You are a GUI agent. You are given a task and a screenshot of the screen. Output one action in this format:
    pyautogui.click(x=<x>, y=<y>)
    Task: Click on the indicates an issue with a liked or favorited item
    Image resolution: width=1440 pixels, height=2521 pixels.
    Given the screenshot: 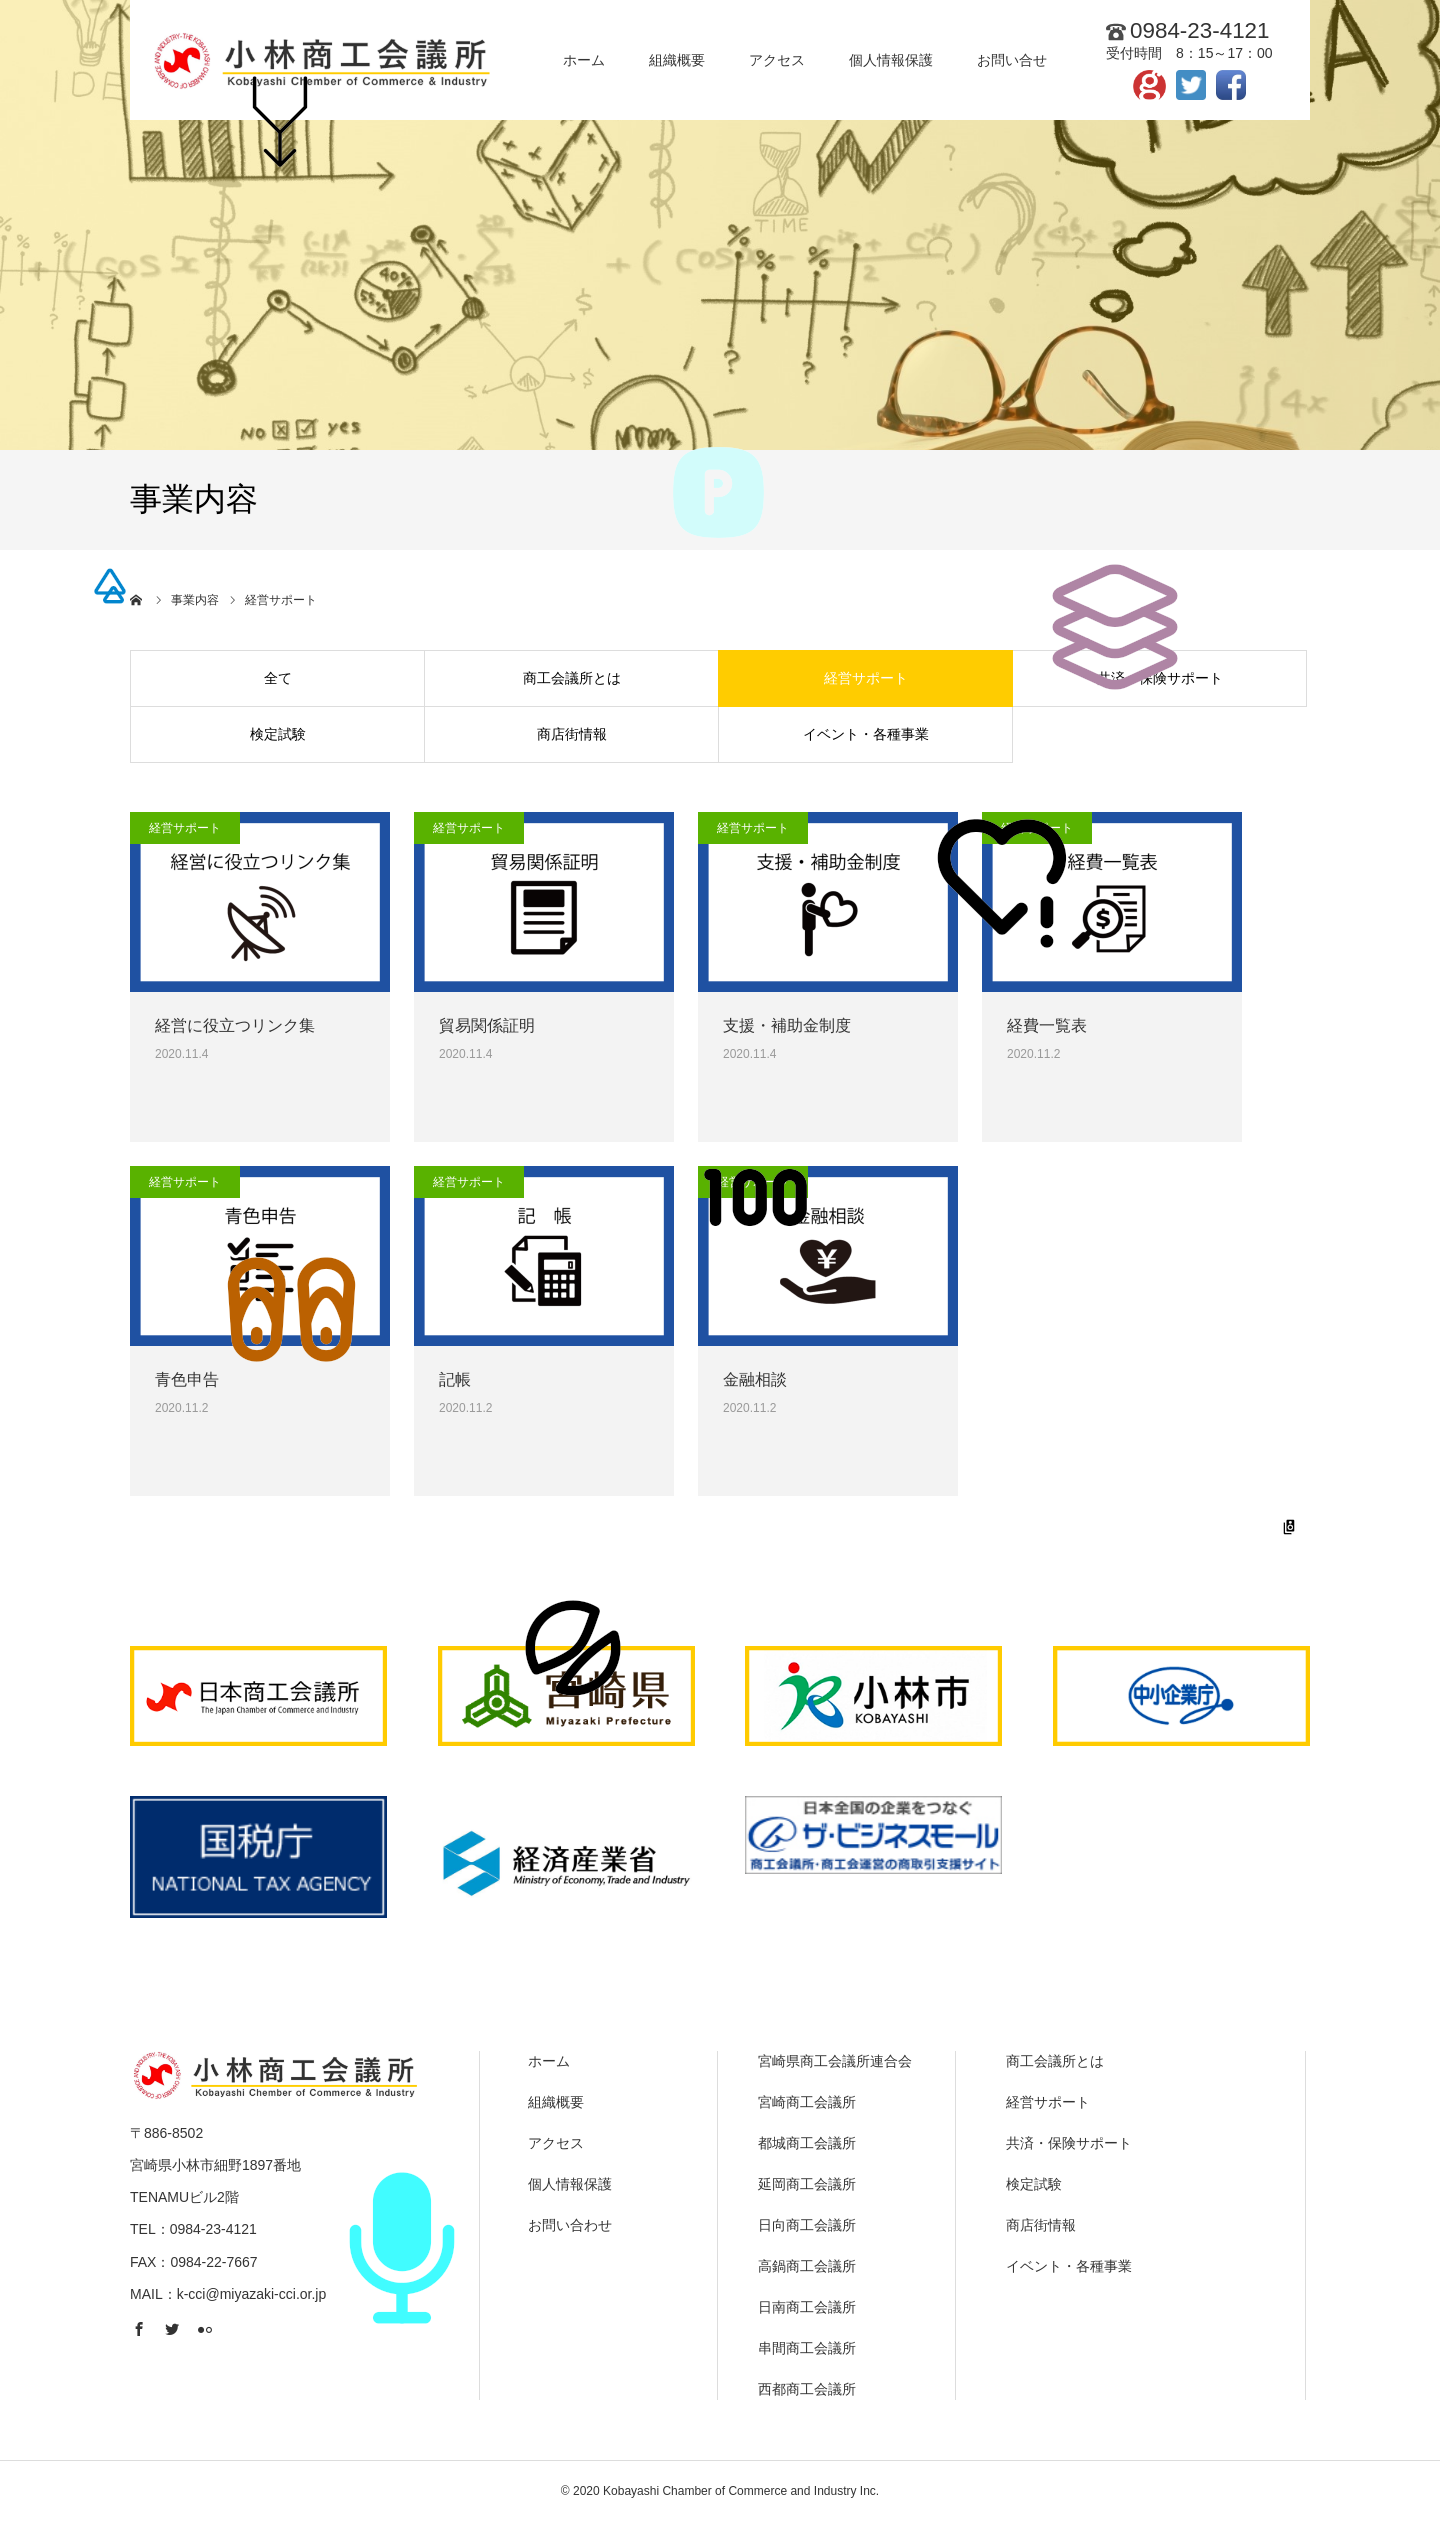 What is the action you would take?
    pyautogui.click(x=1002, y=877)
    